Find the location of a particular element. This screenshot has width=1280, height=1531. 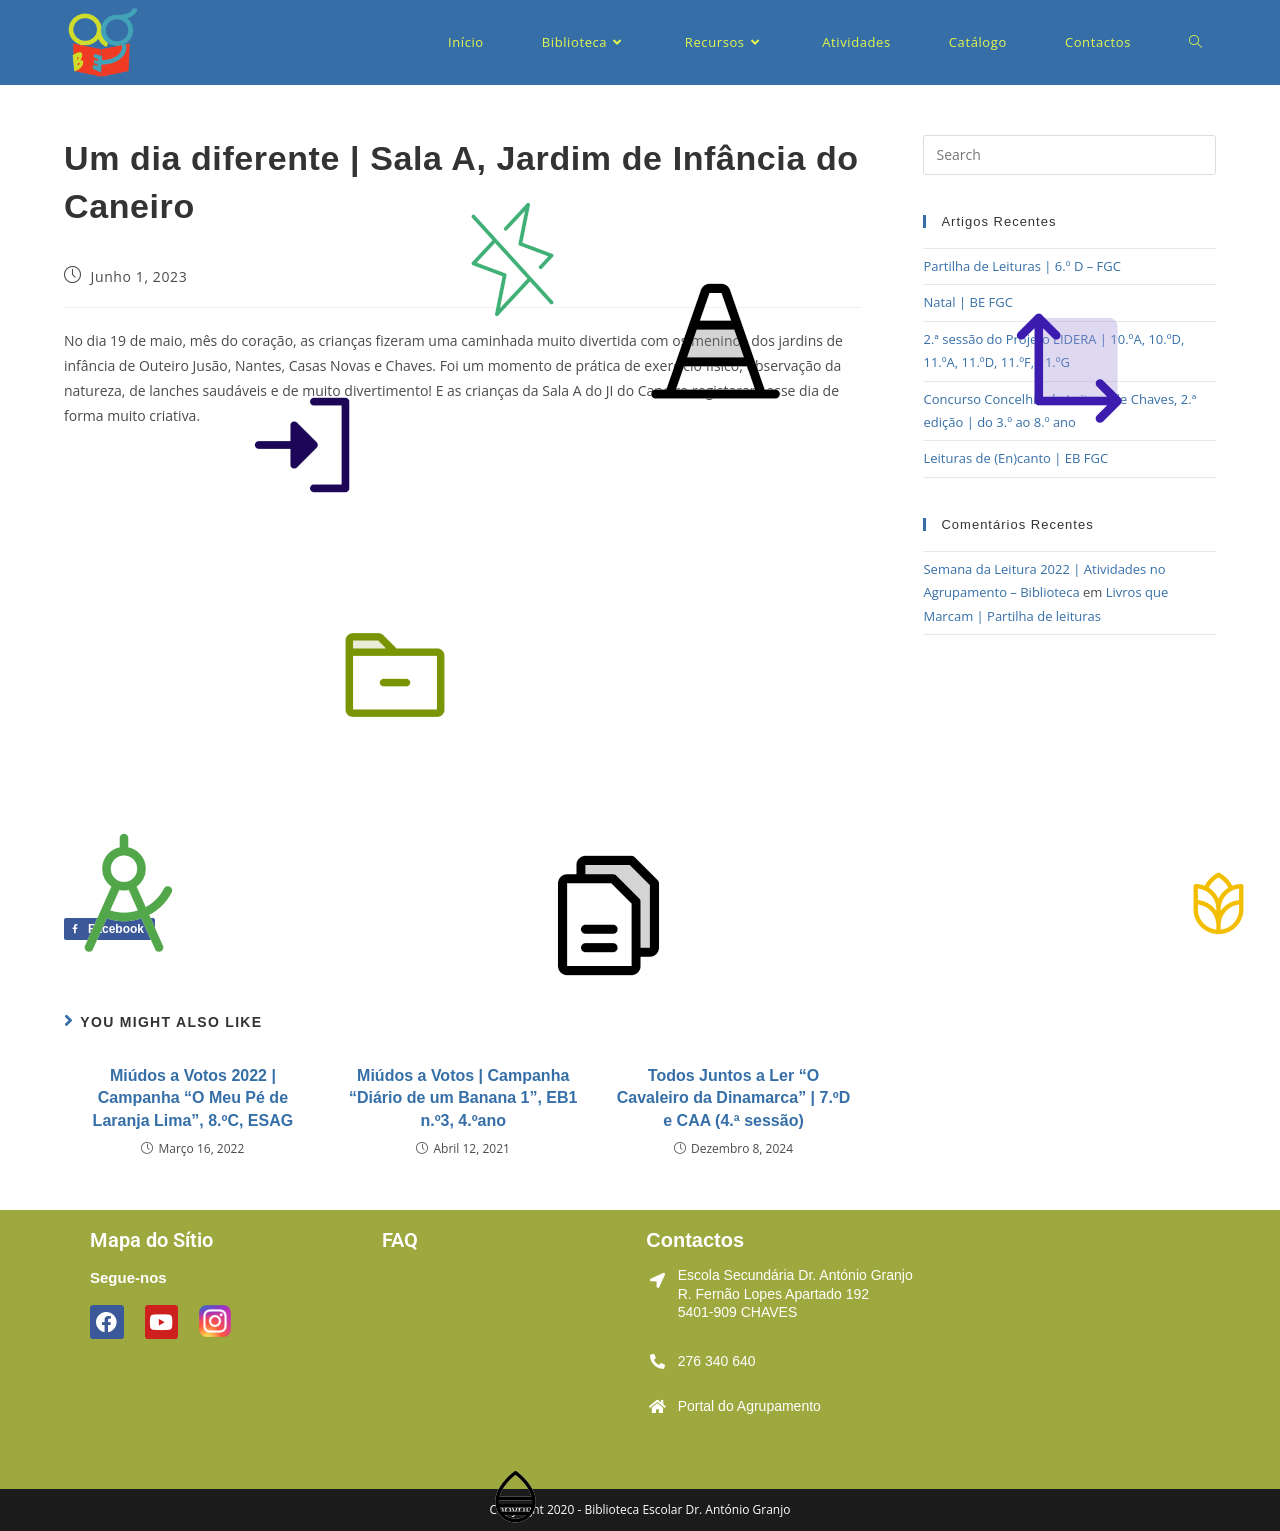

indicates area under construction or maintenance is located at coordinates (715, 343).